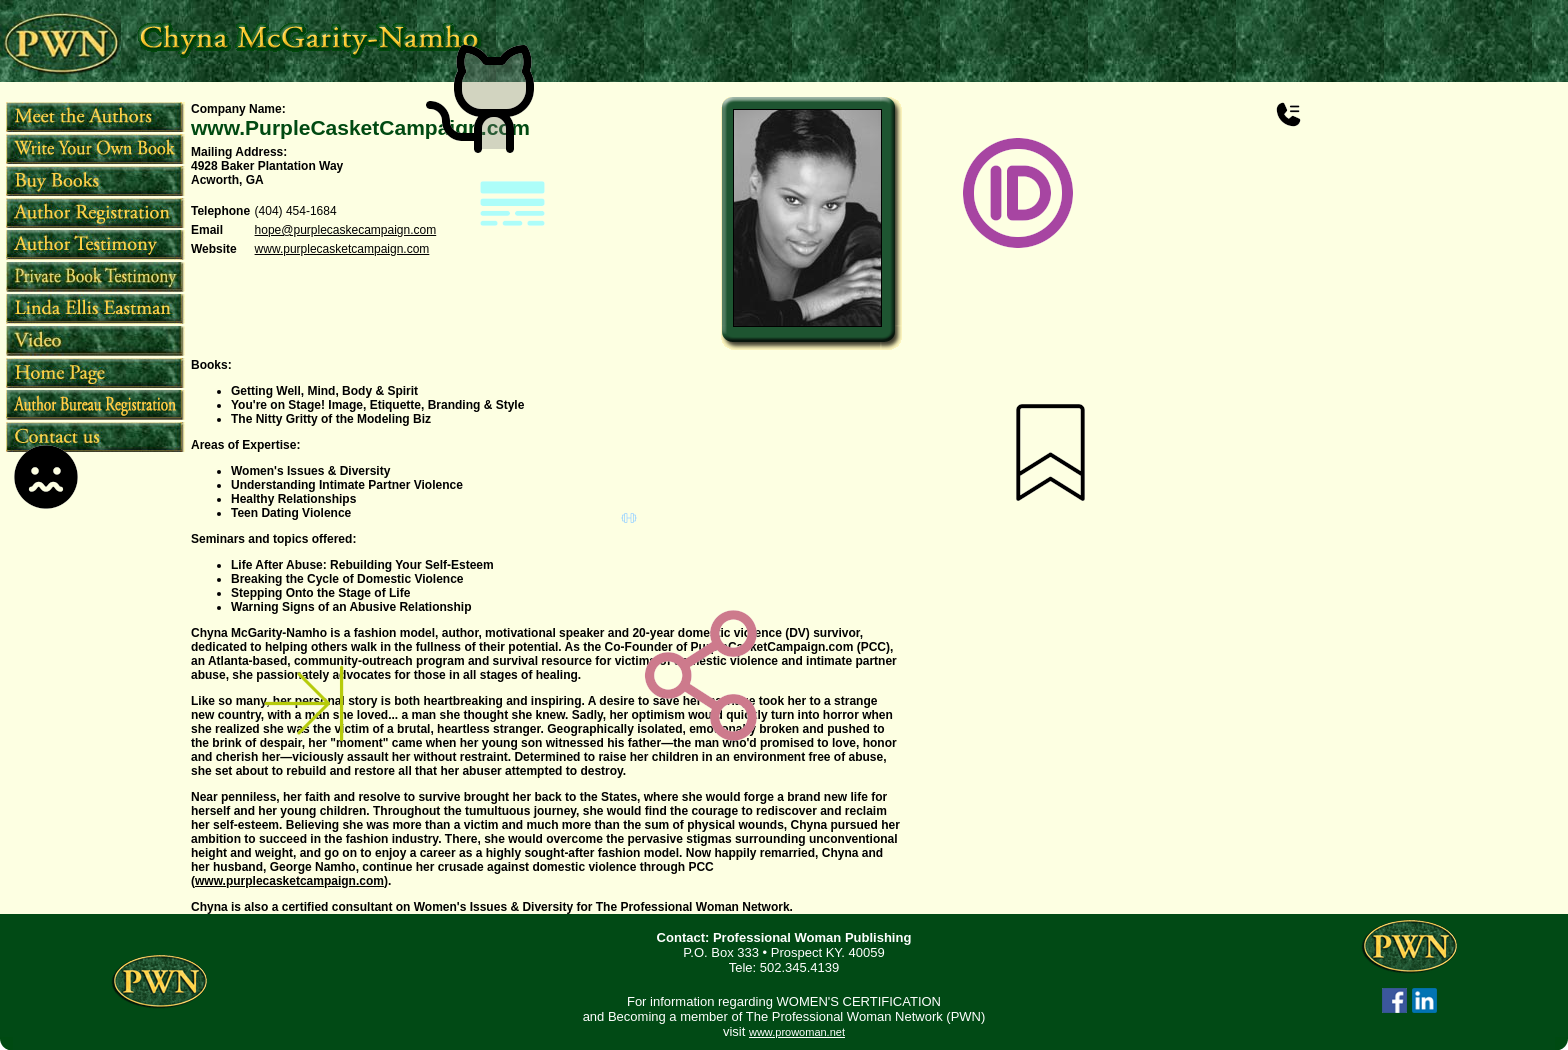 The width and height of the screenshot is (1568, 1050). What do you see at coordinates (1050, 450) in the screenshot?
I see `save this item for later` at bounding box center [1050, 450].